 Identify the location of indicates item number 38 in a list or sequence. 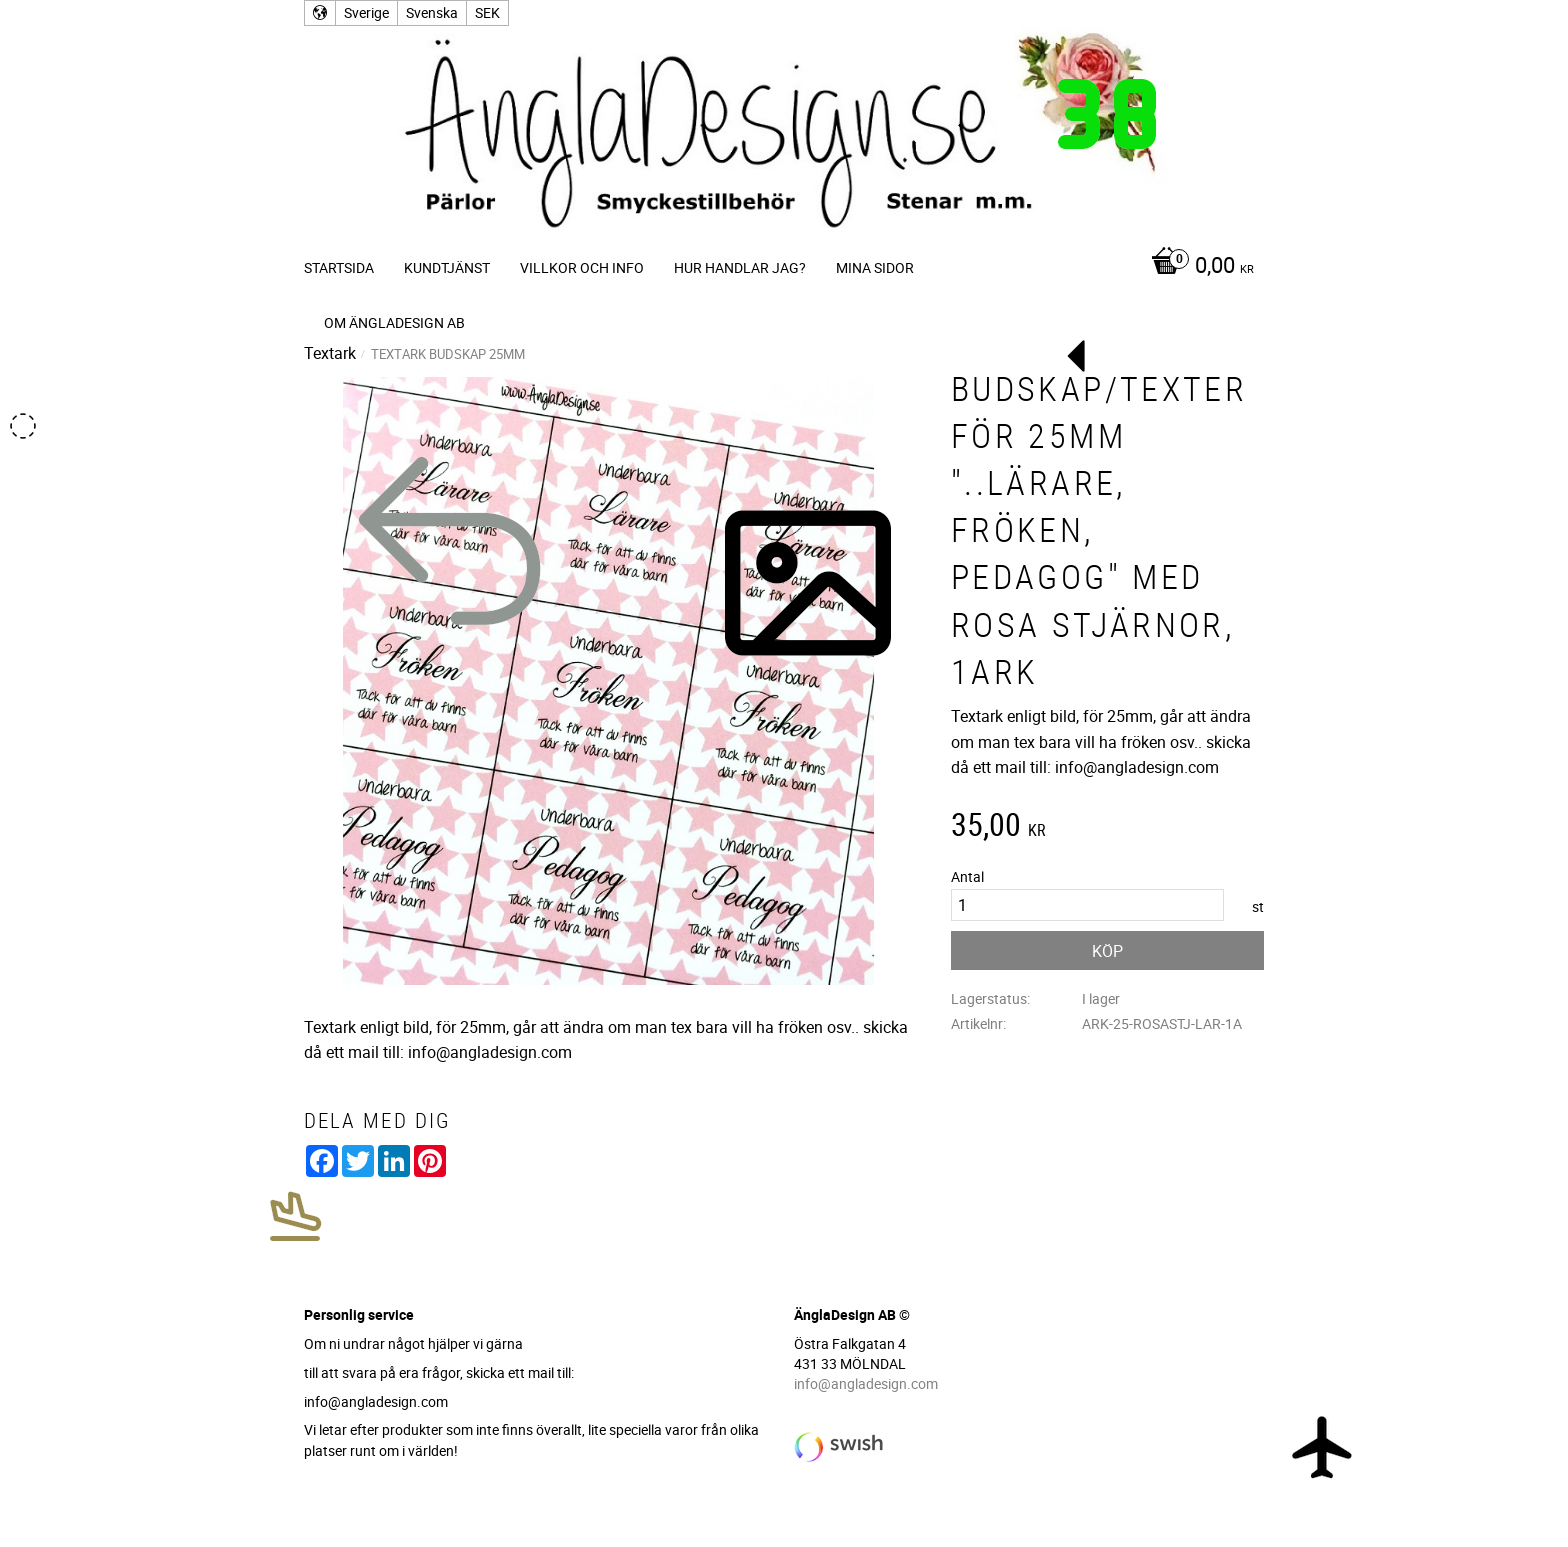
(1107, 114).